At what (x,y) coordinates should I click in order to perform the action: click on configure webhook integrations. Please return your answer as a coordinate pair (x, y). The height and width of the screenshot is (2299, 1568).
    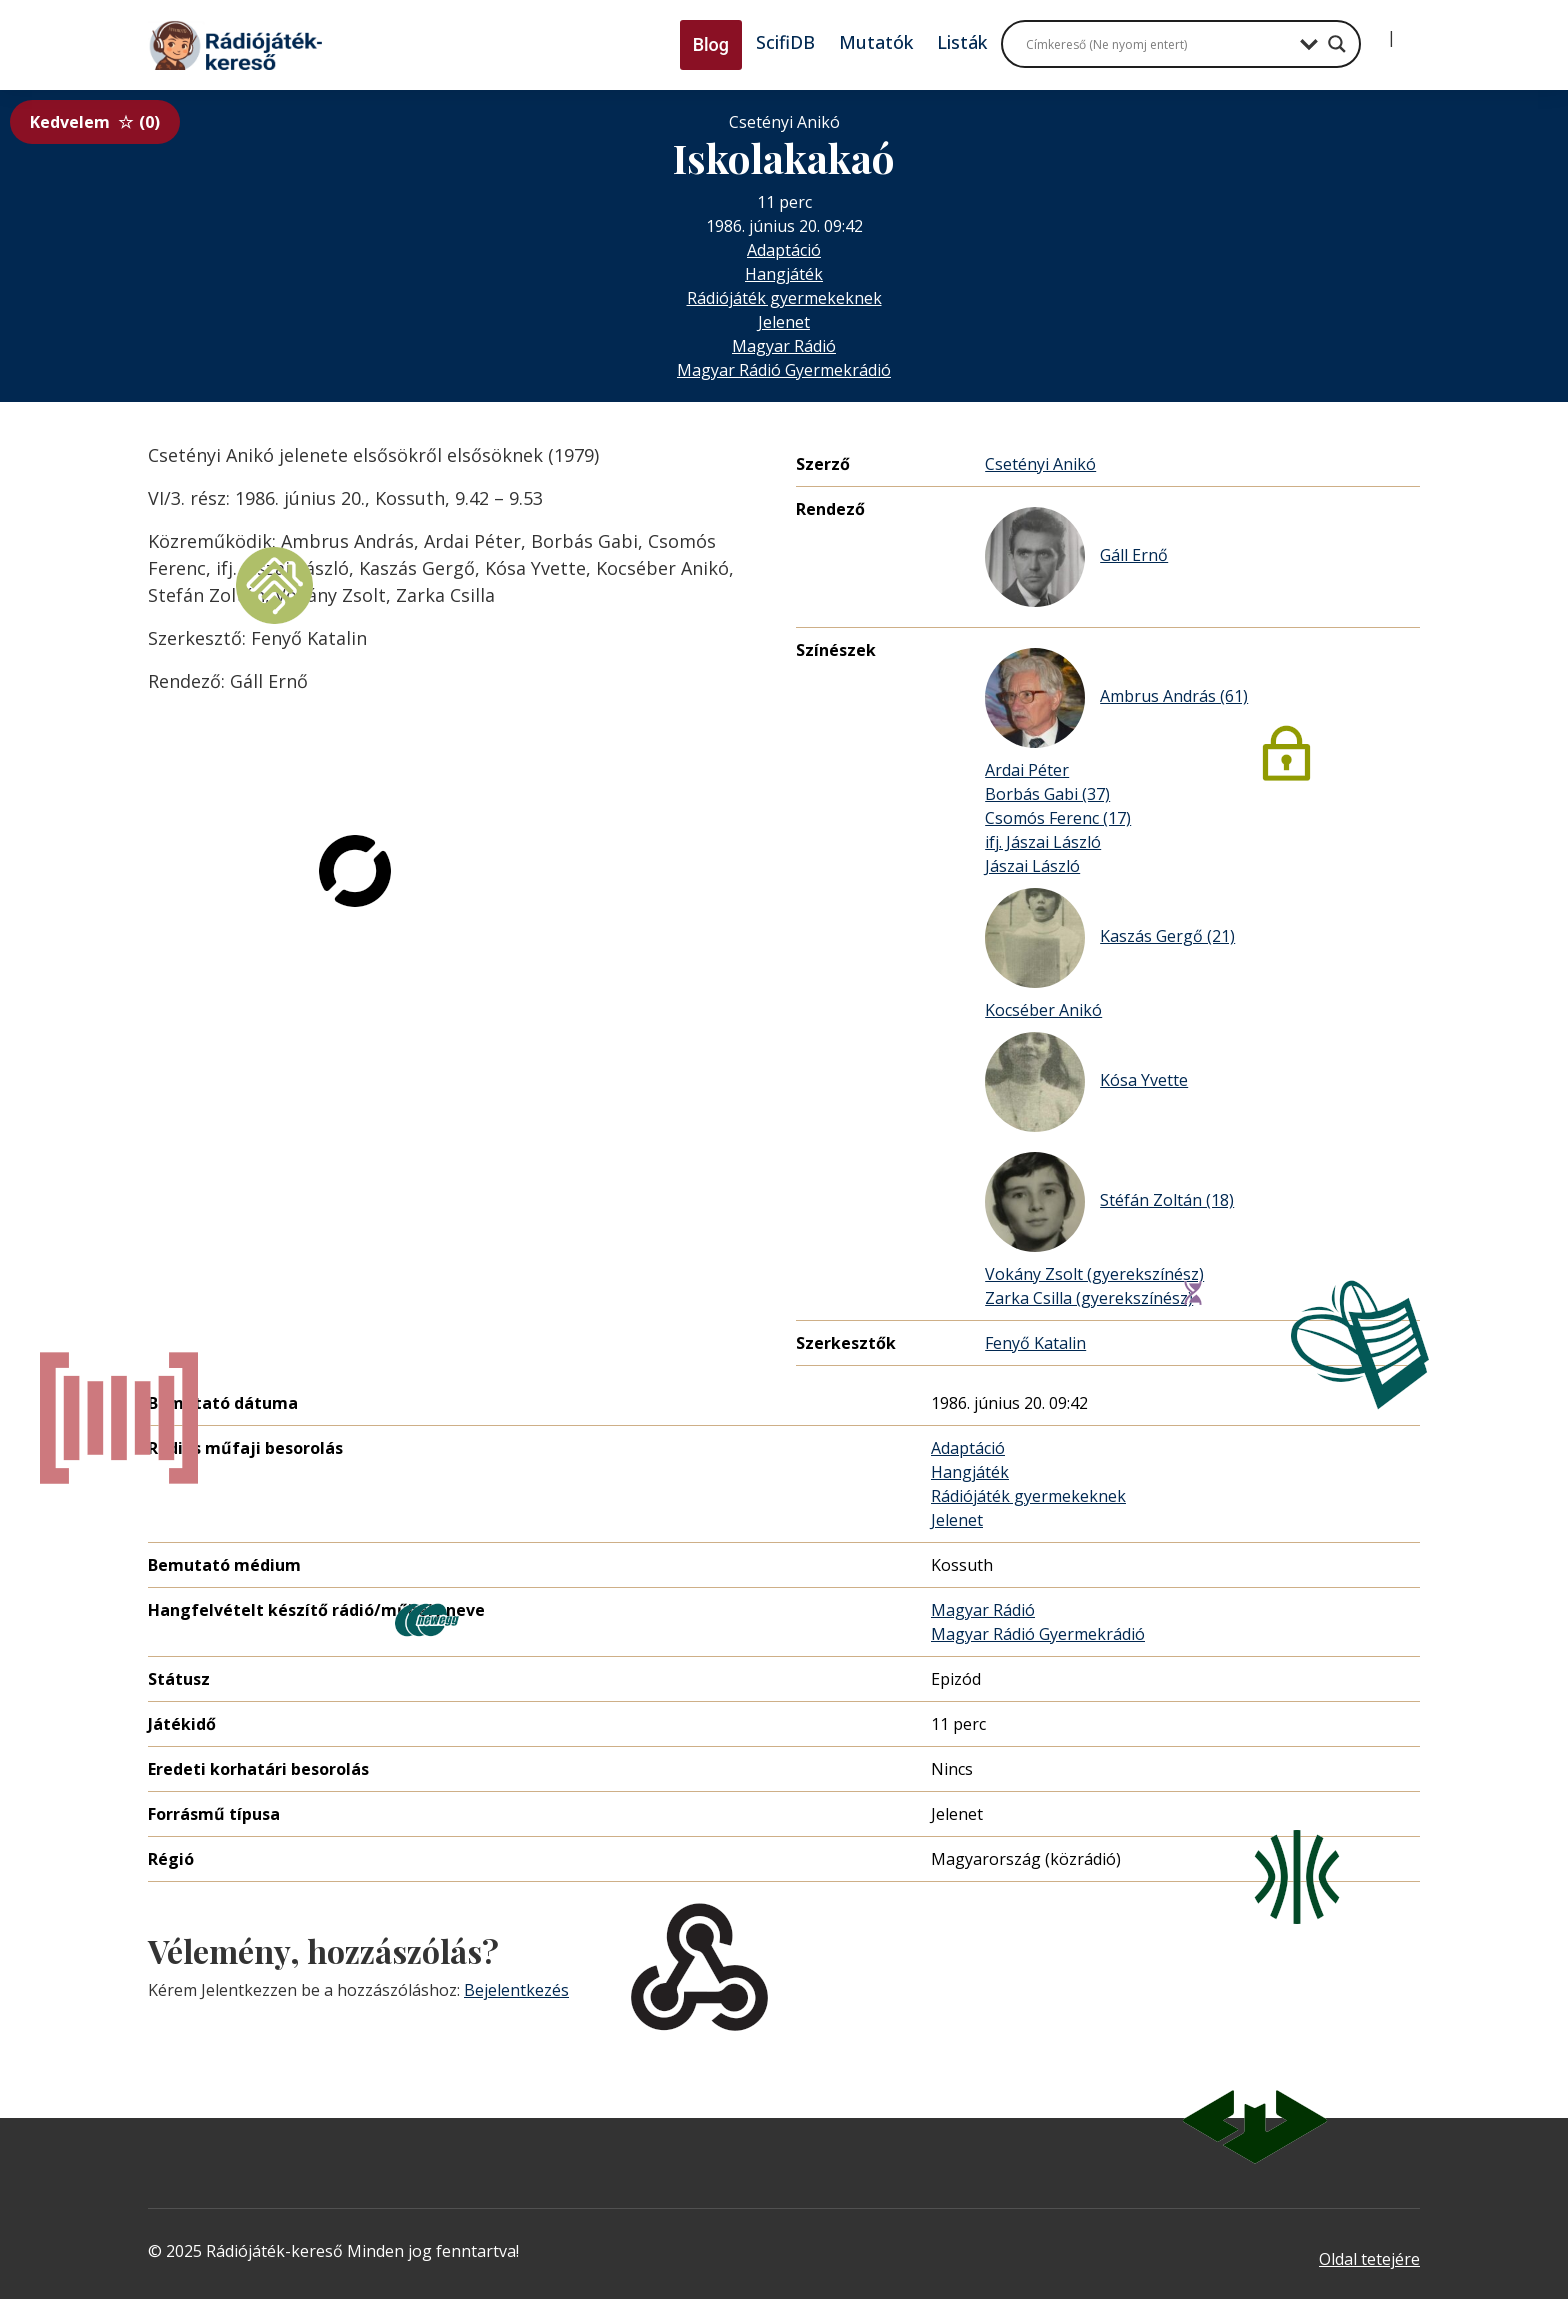
    Looking at the image, I should click on (699, 1970).